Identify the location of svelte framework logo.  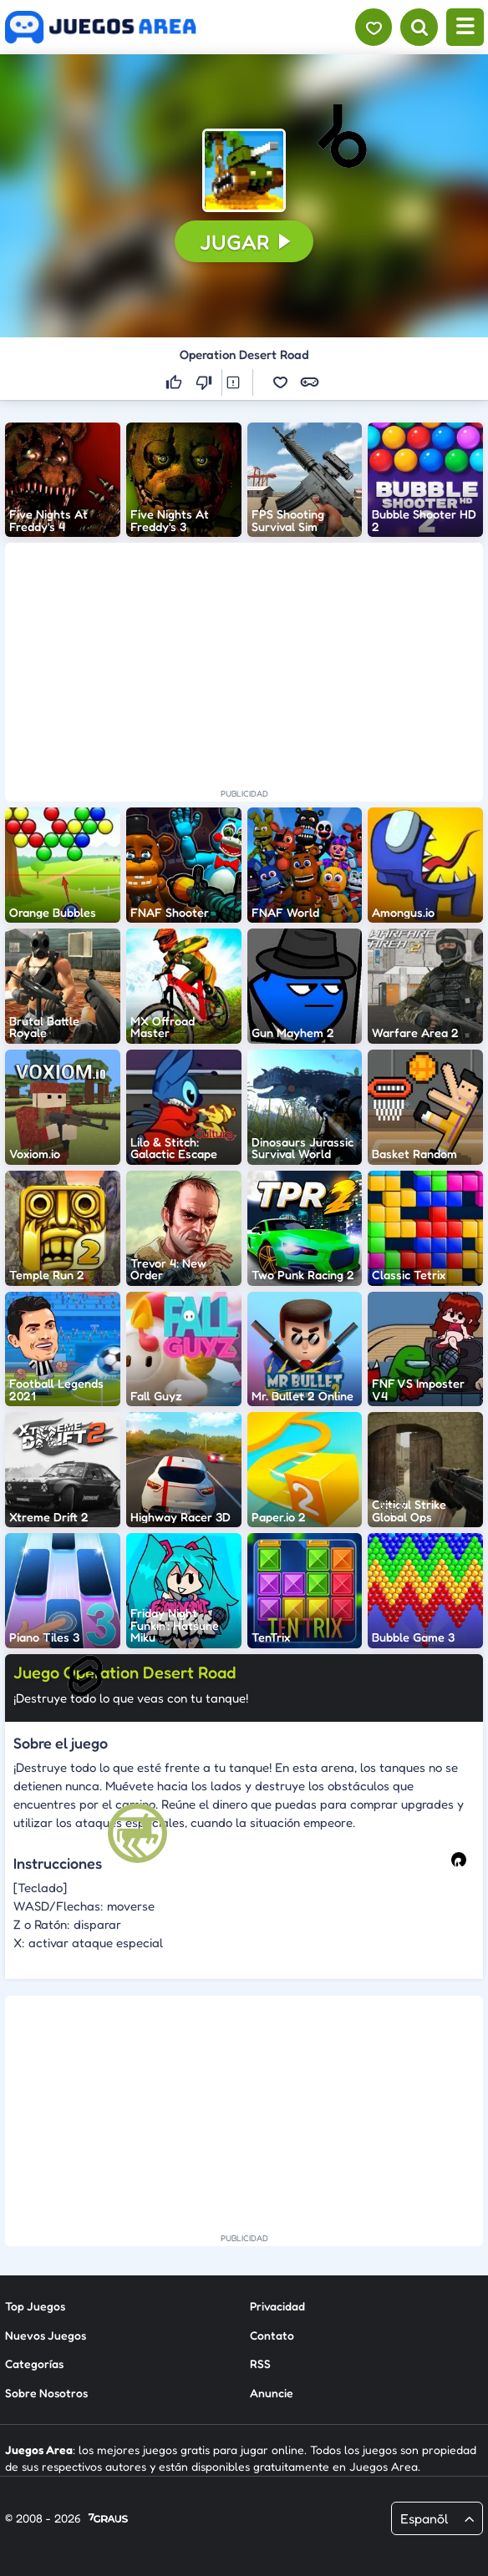
(85, 1676).